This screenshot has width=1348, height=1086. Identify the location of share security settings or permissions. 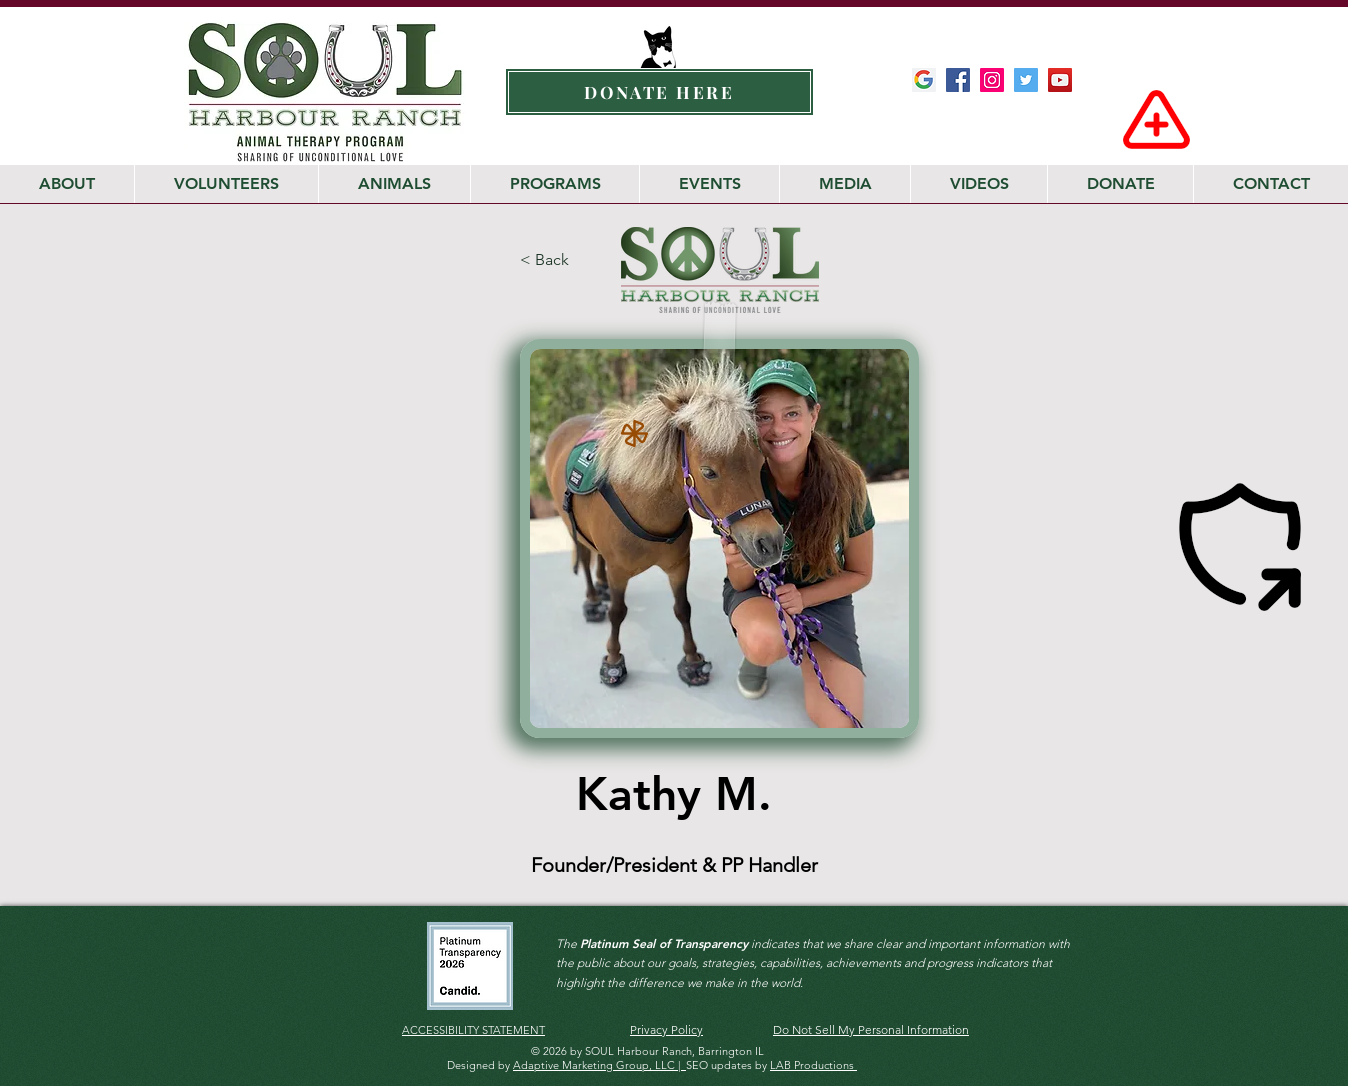
(1240, 544).